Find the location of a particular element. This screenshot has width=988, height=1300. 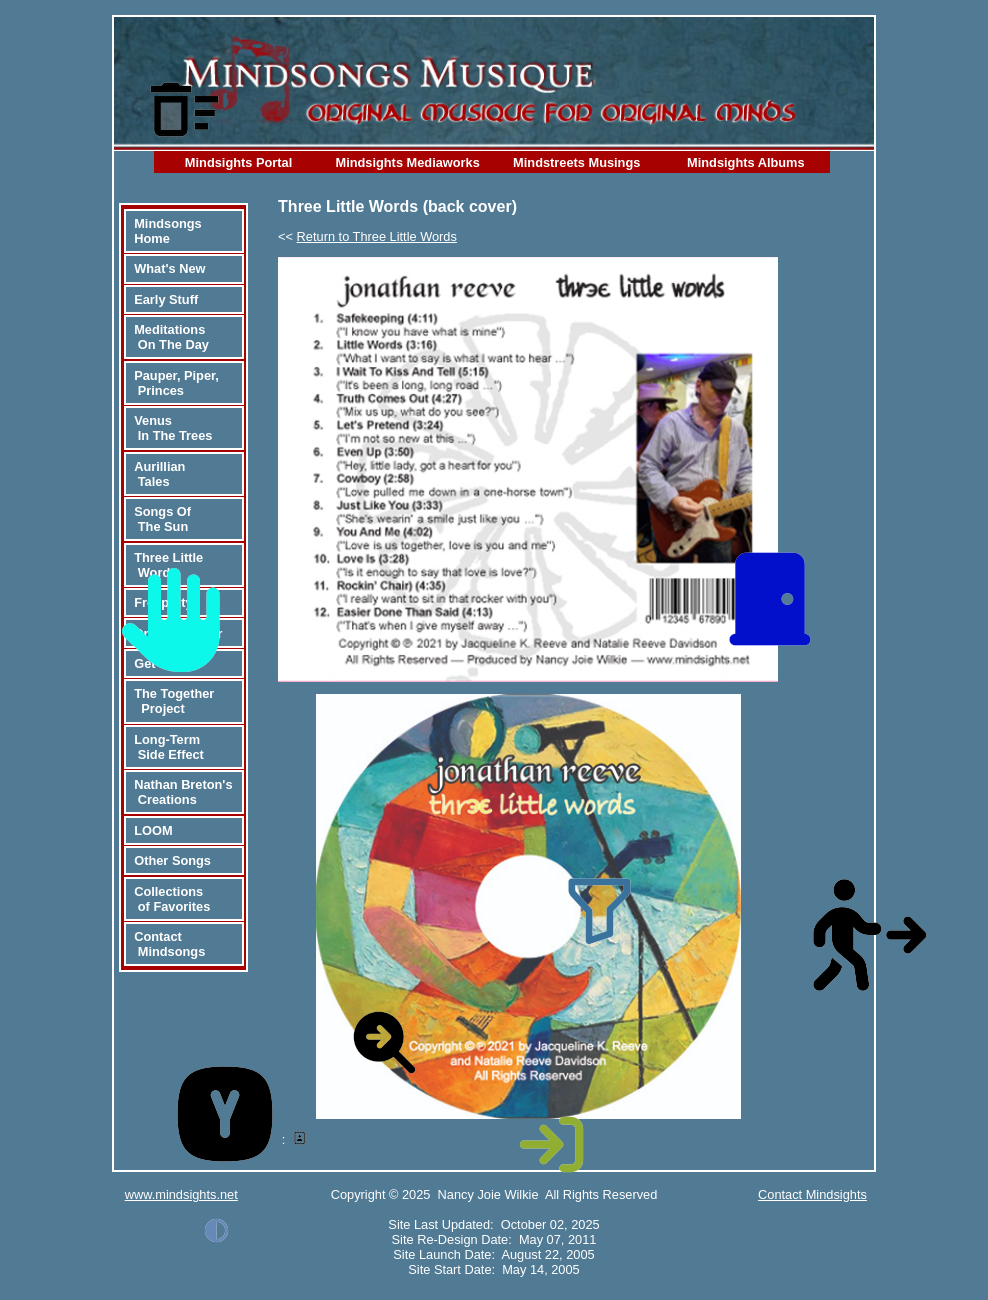

bulk delete selected items is located at coordinates (184, 109).